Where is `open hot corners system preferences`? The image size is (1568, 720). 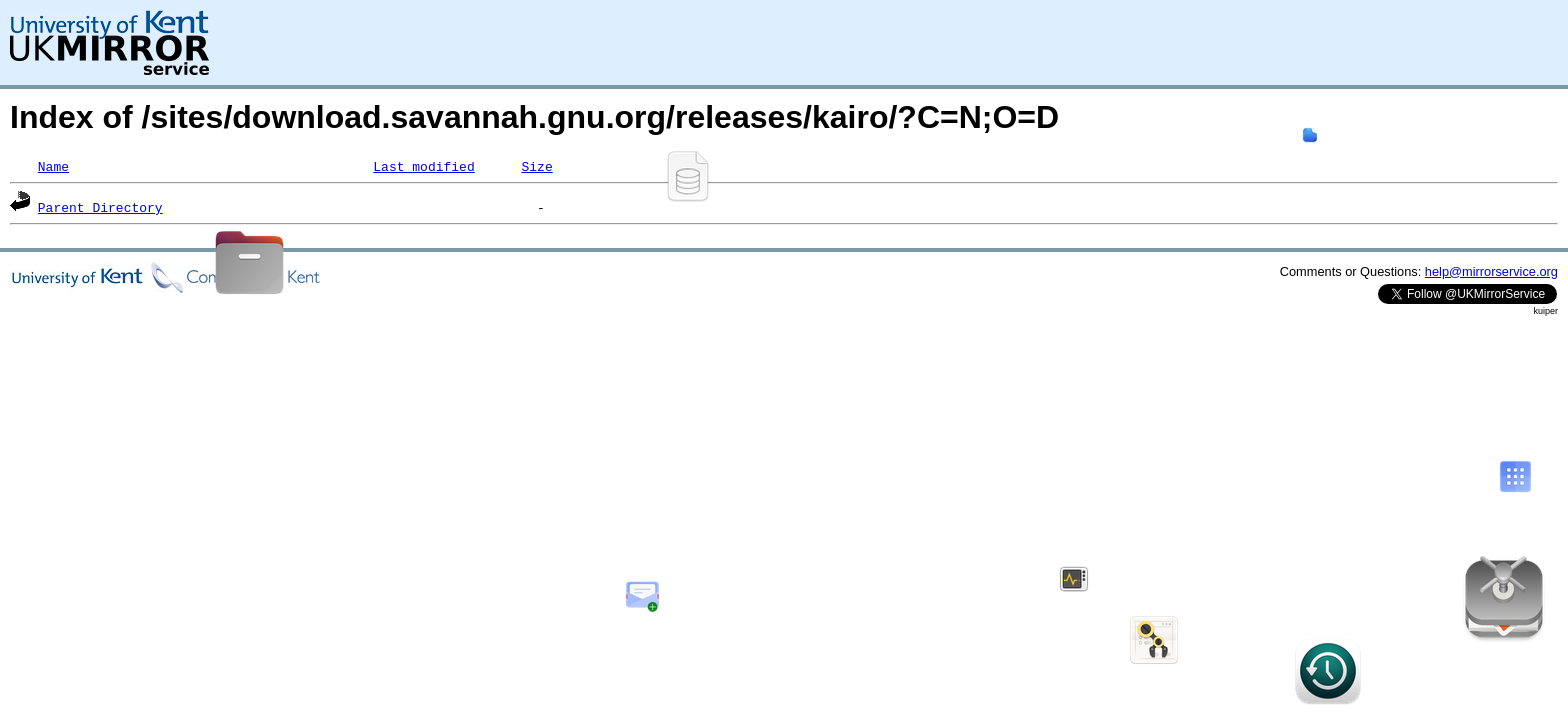
open hot corners system preferences is located at coordinates (1310, 135).